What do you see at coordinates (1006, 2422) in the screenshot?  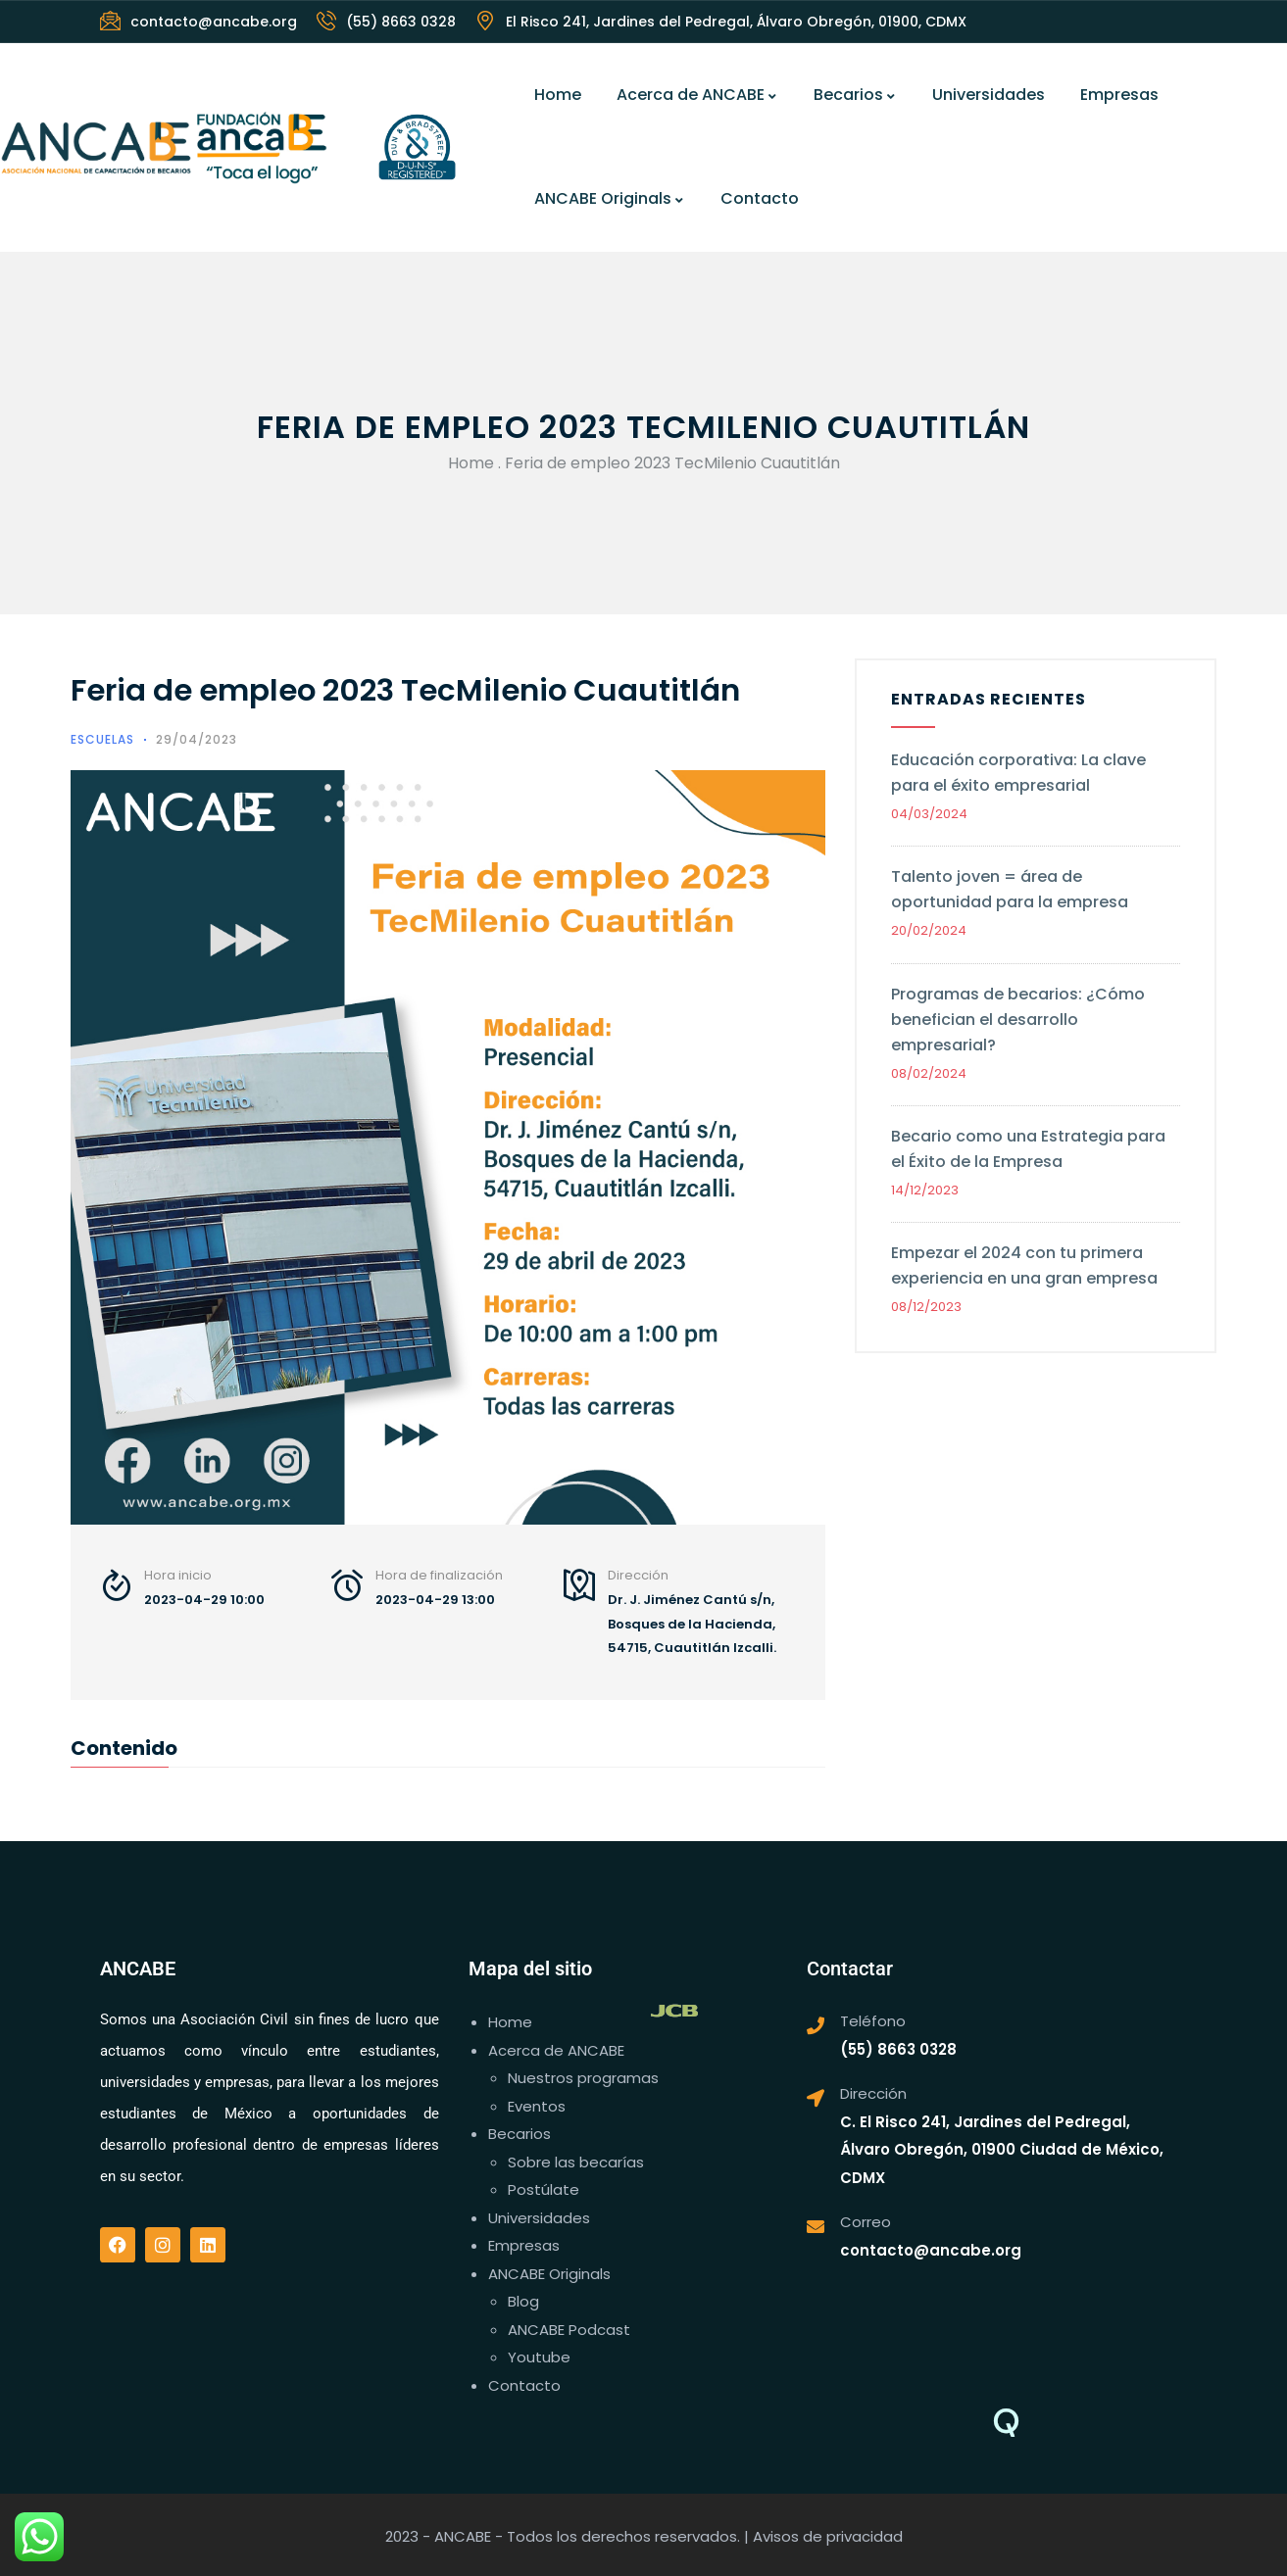 I see `qualcomm company logo` at bounding box center [1006, 2422].